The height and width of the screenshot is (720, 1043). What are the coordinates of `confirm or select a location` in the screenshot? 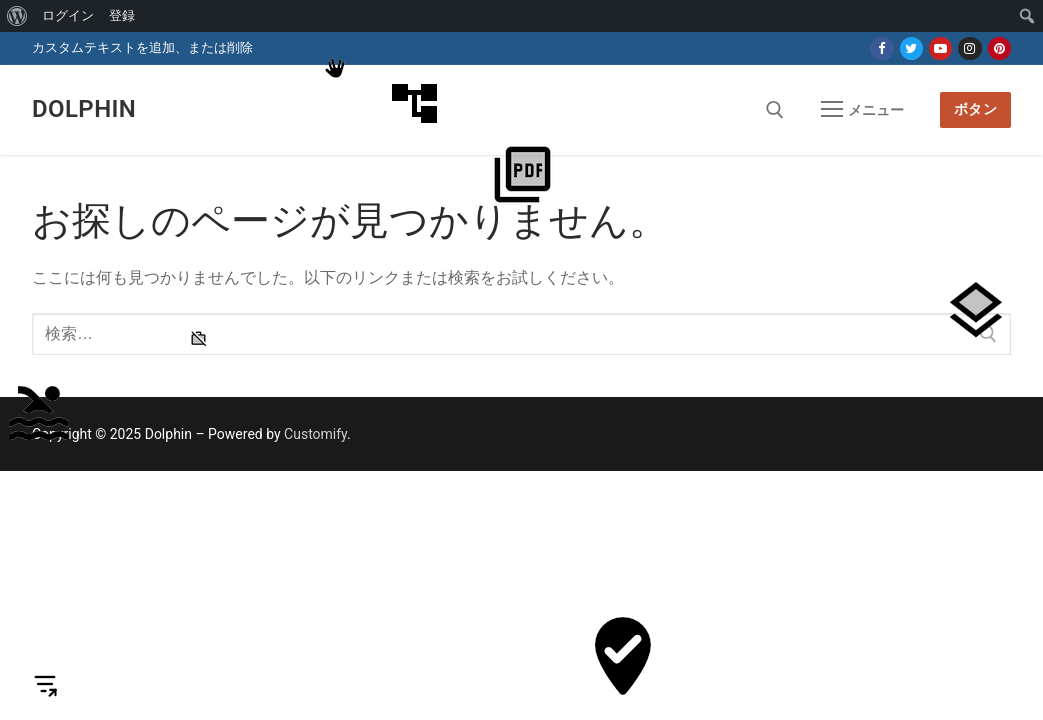 It's located at (623, 657).